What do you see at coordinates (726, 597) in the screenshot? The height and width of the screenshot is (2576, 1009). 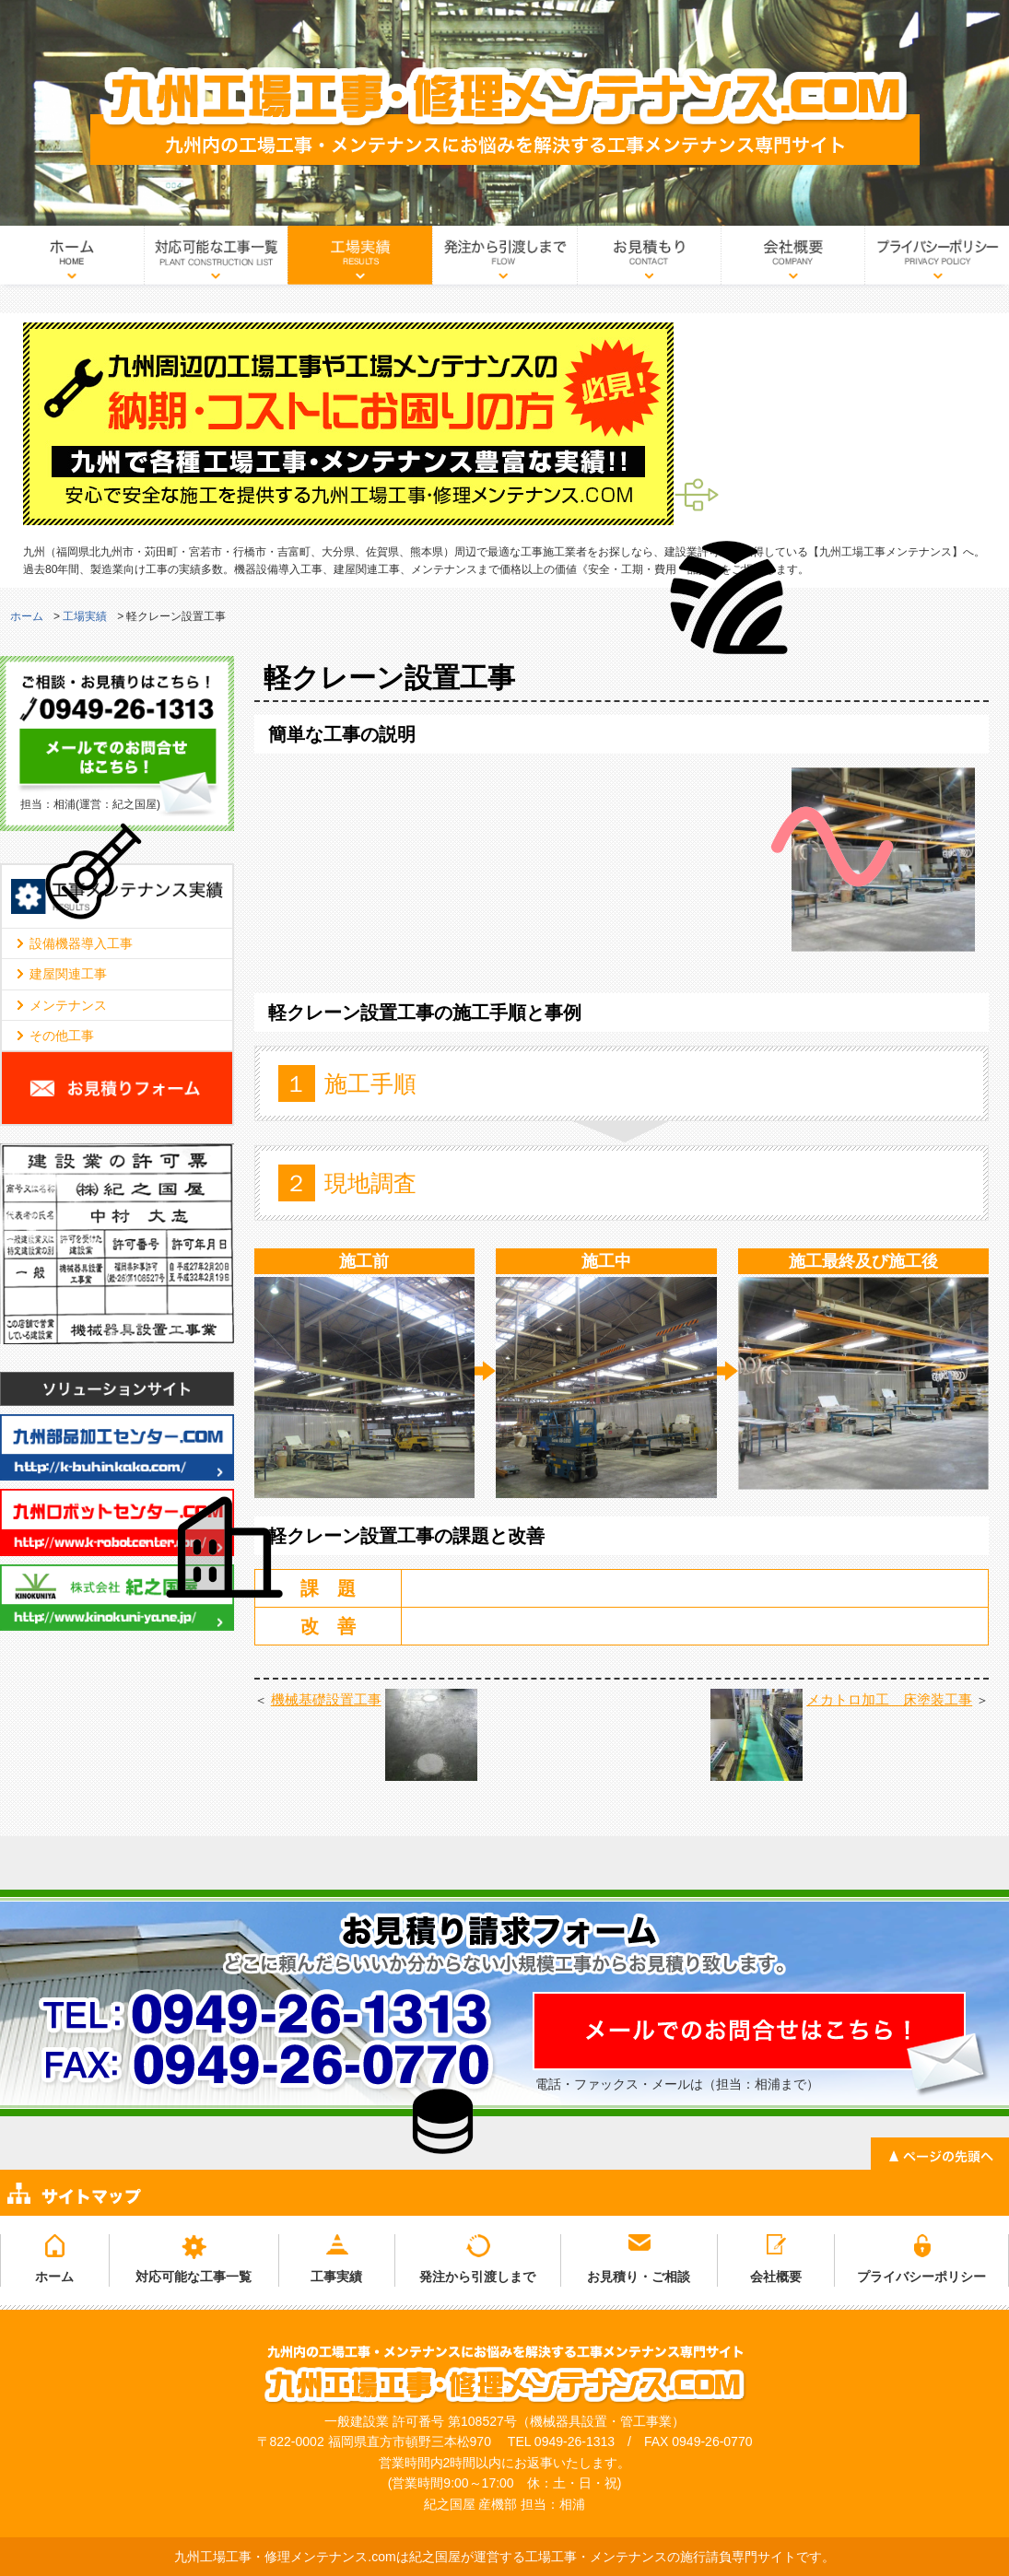 I see `access yarn or knitting-related content` at bounding box center [726, 597].